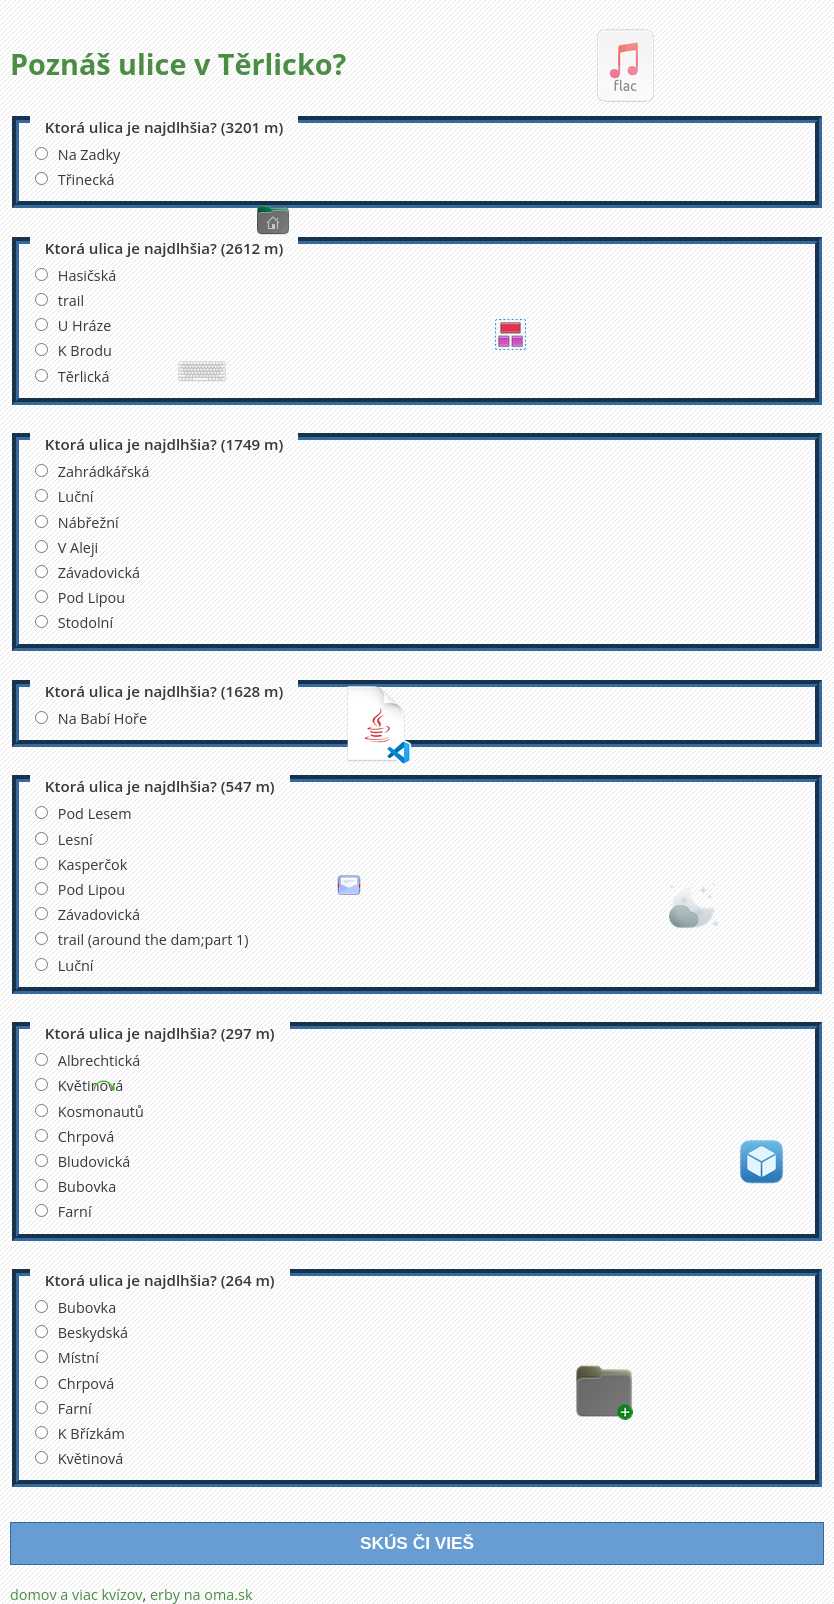 The image size is (834, 1604). I want to click on indicates partly cloudy conditions at night, so click(693, 906).